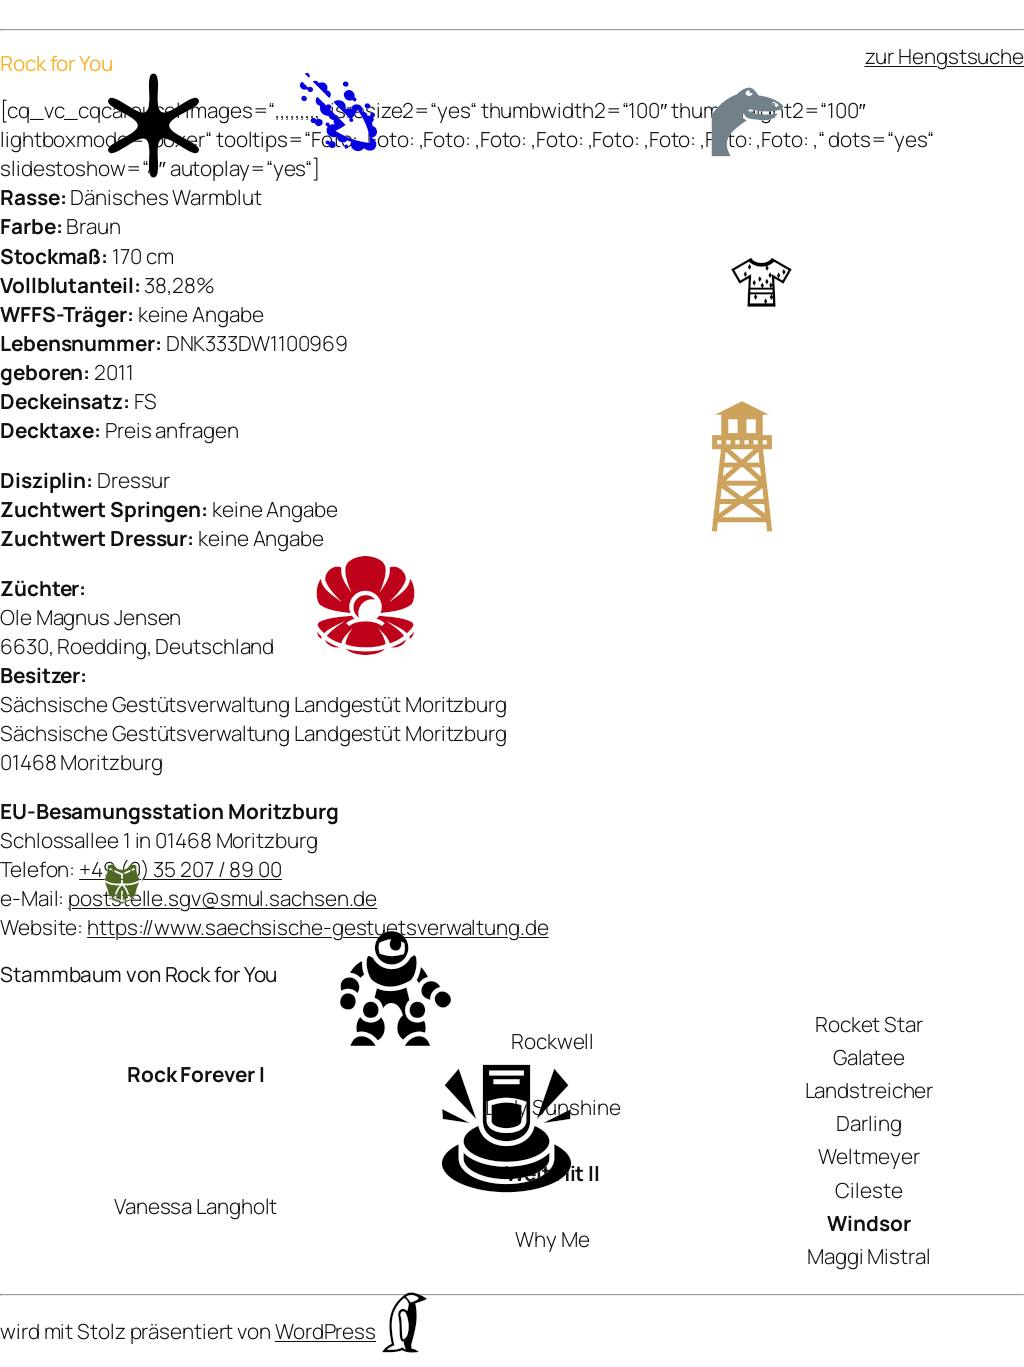 The height and width of the screenshot is (1367, 1024). I want to click on indicates cold or winter weather conditions, so click(153, 125).